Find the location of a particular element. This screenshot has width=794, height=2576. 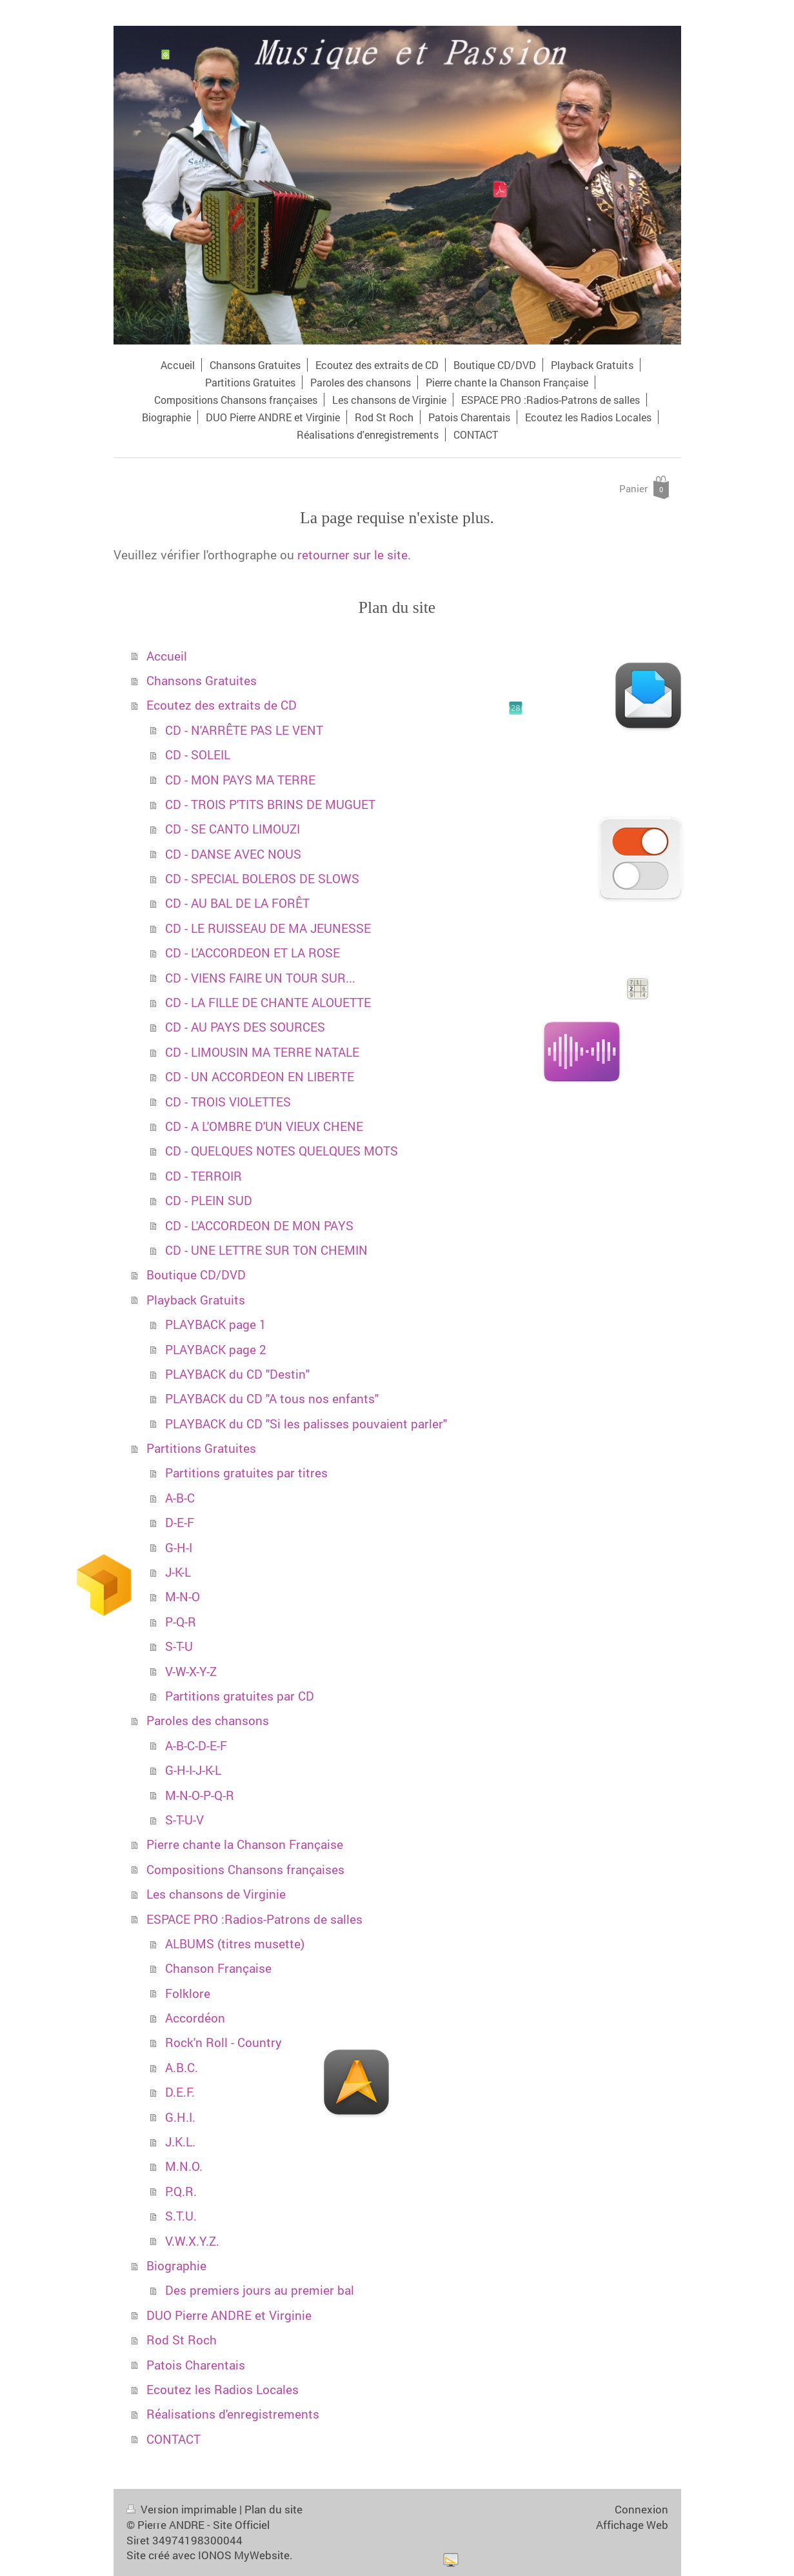

open akira vector graphics editor is located at coordinates (356, 2082).